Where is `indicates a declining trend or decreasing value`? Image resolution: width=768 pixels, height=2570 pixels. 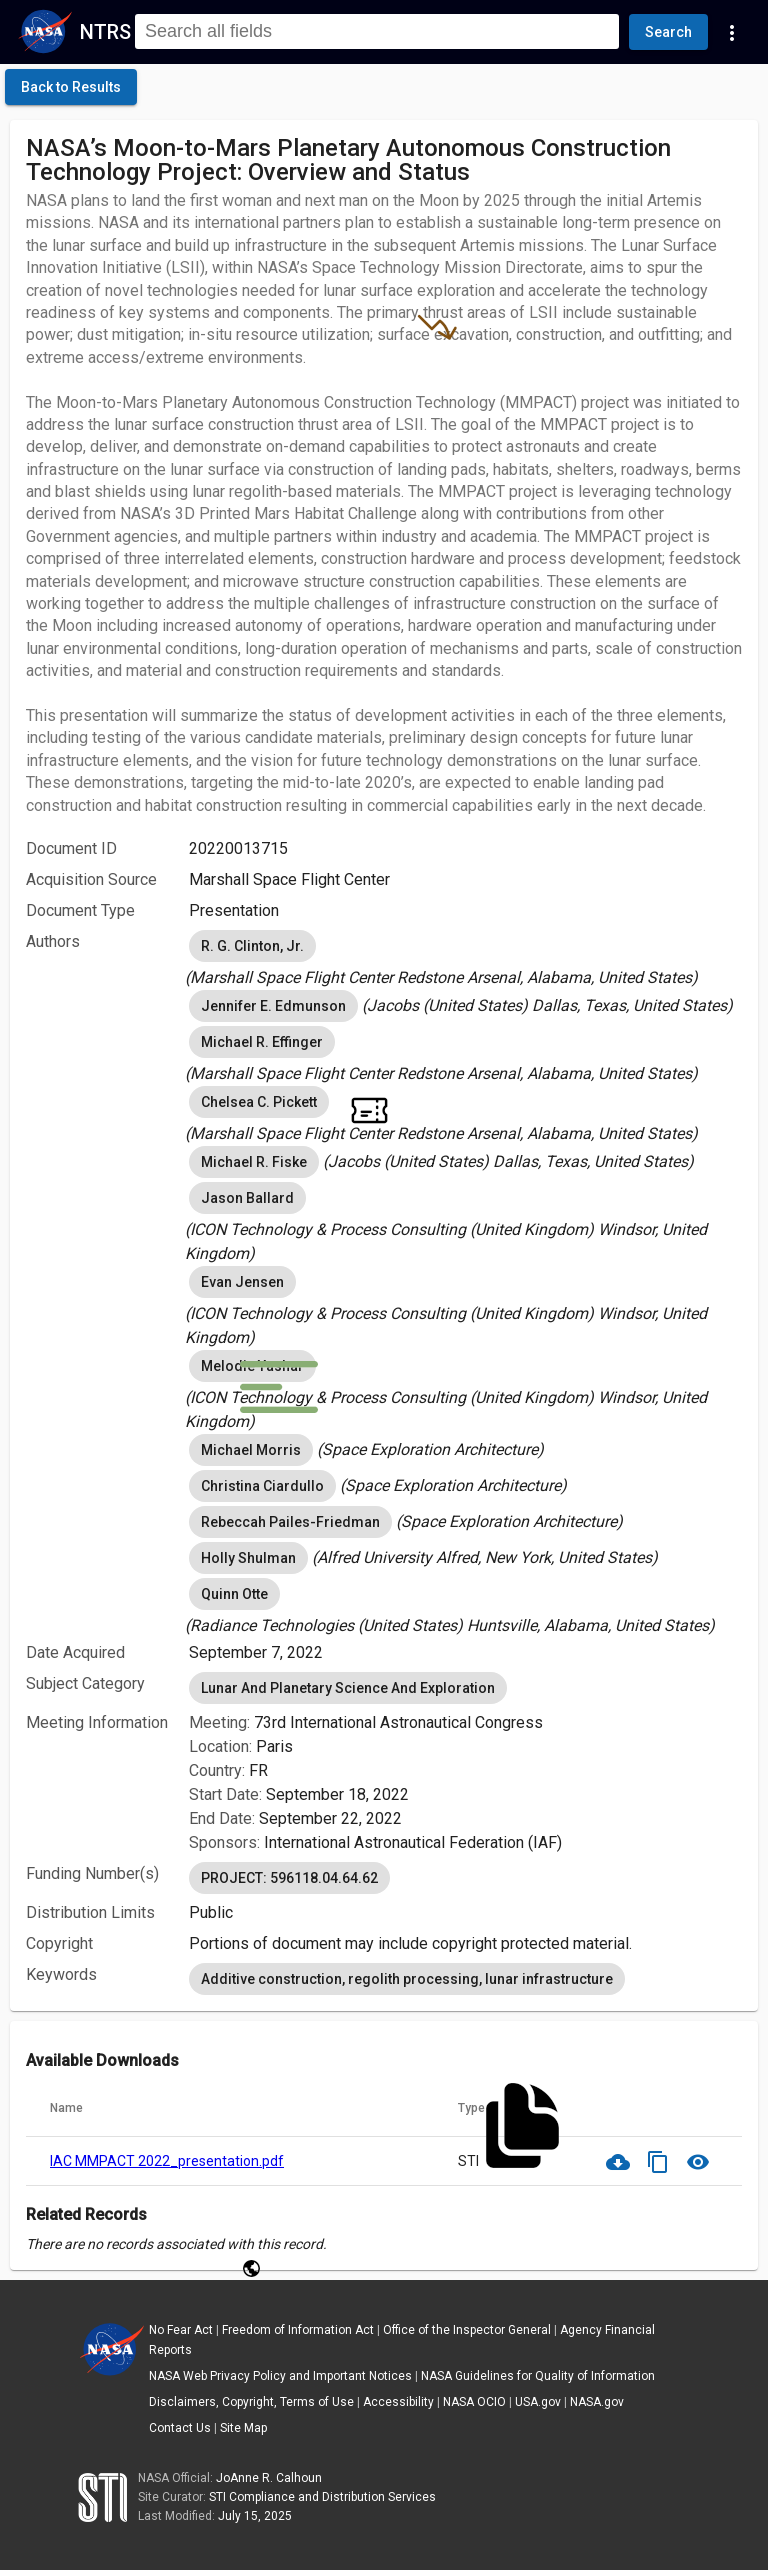 indicates a declining trend or decreasing value is located at coordinates (437, 327).